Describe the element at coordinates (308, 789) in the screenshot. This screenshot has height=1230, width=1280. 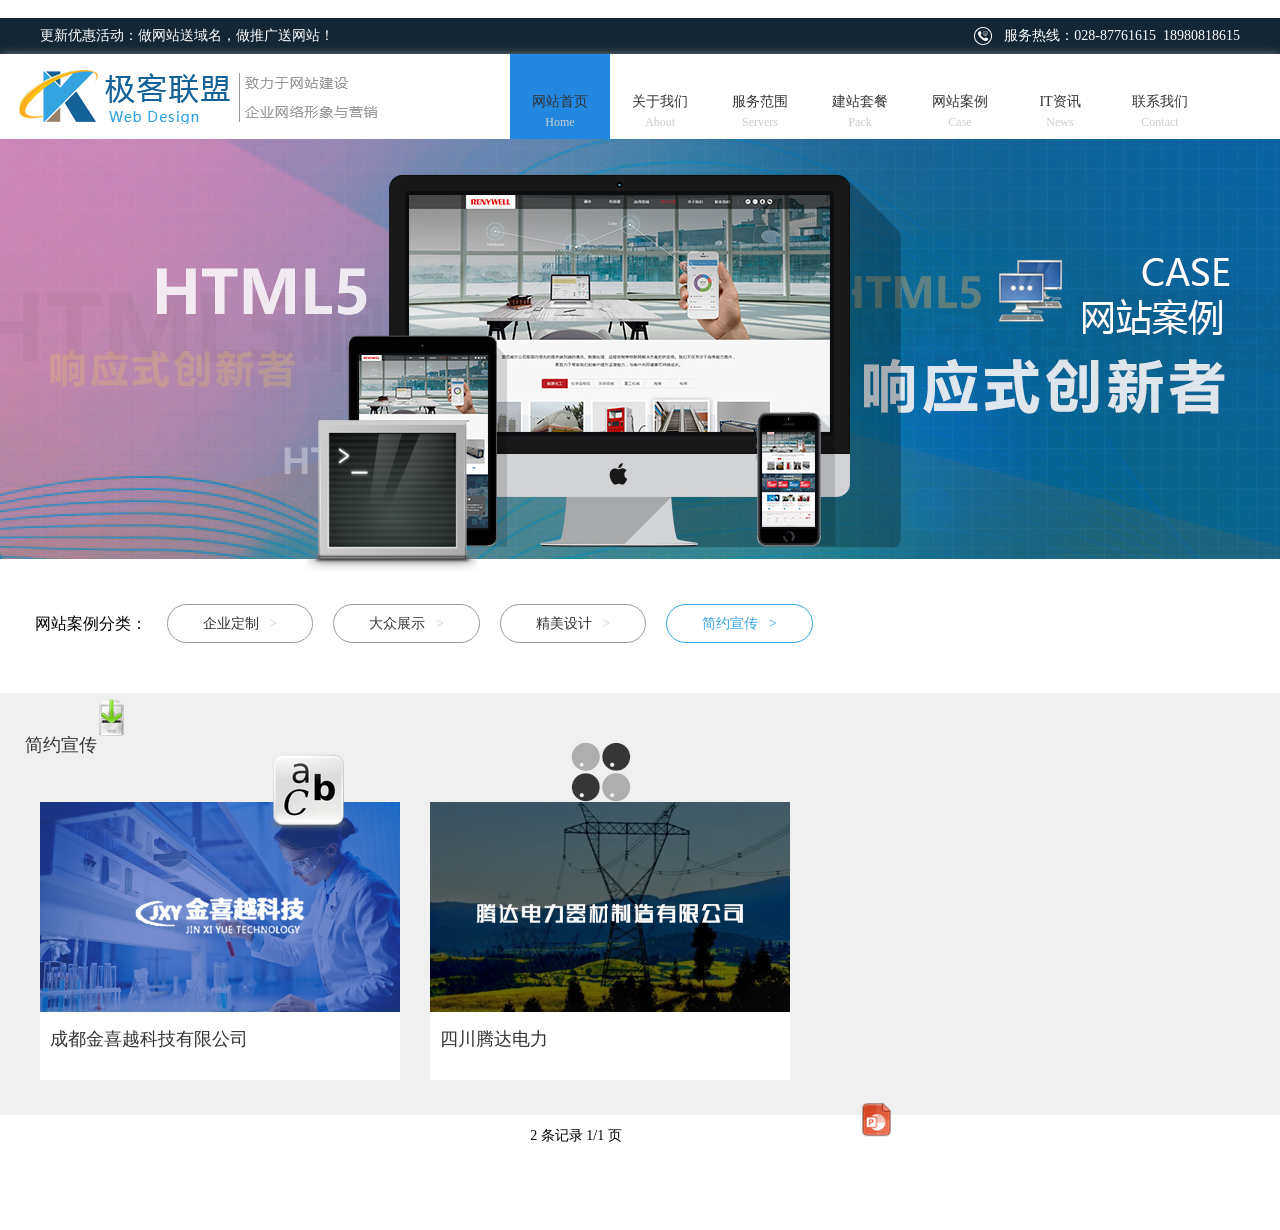
I see `adjust font settings for your desktop` at that location.